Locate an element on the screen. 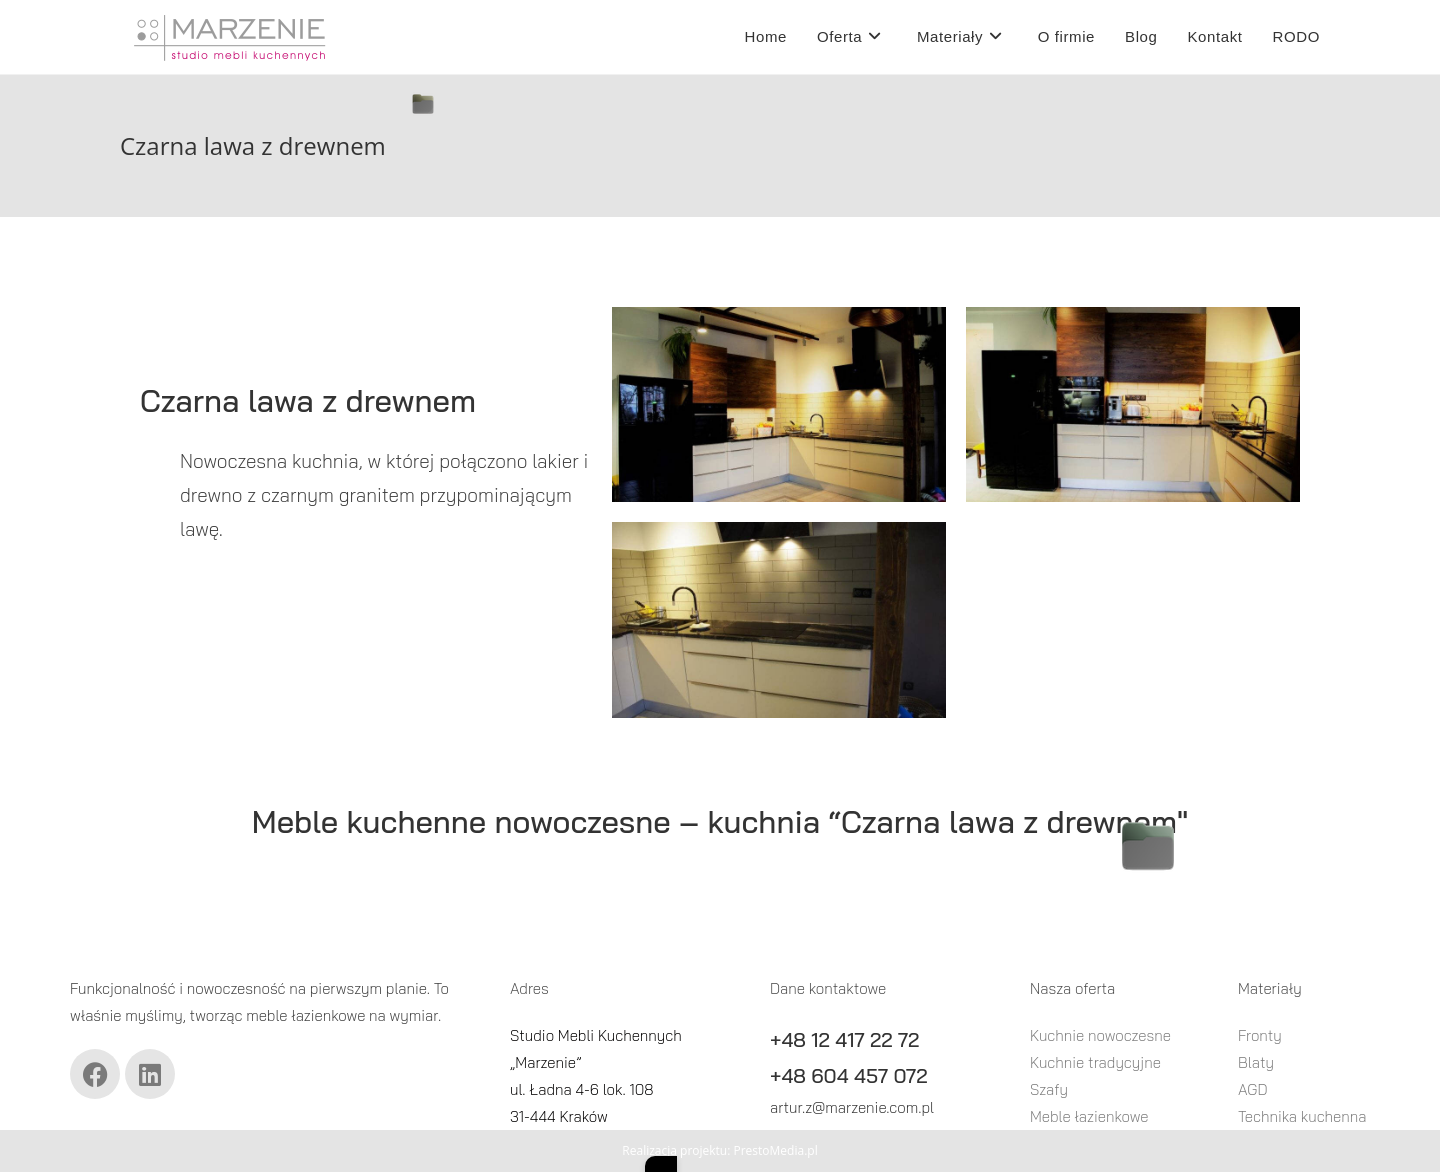 The width and height of the screenshot is (1440, 1172). an open folder in the file system is located at coordinates (423, 104).